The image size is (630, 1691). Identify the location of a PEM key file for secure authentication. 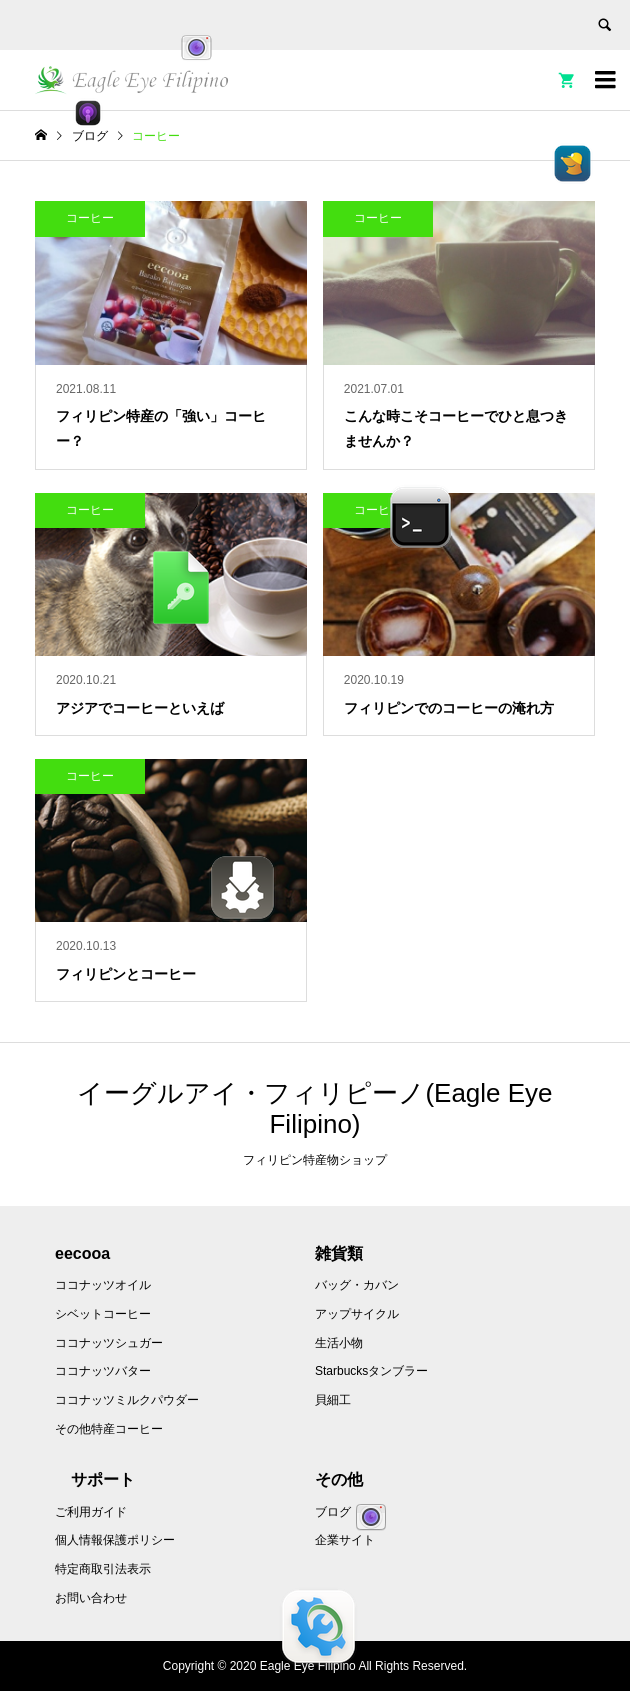
(181, 589).